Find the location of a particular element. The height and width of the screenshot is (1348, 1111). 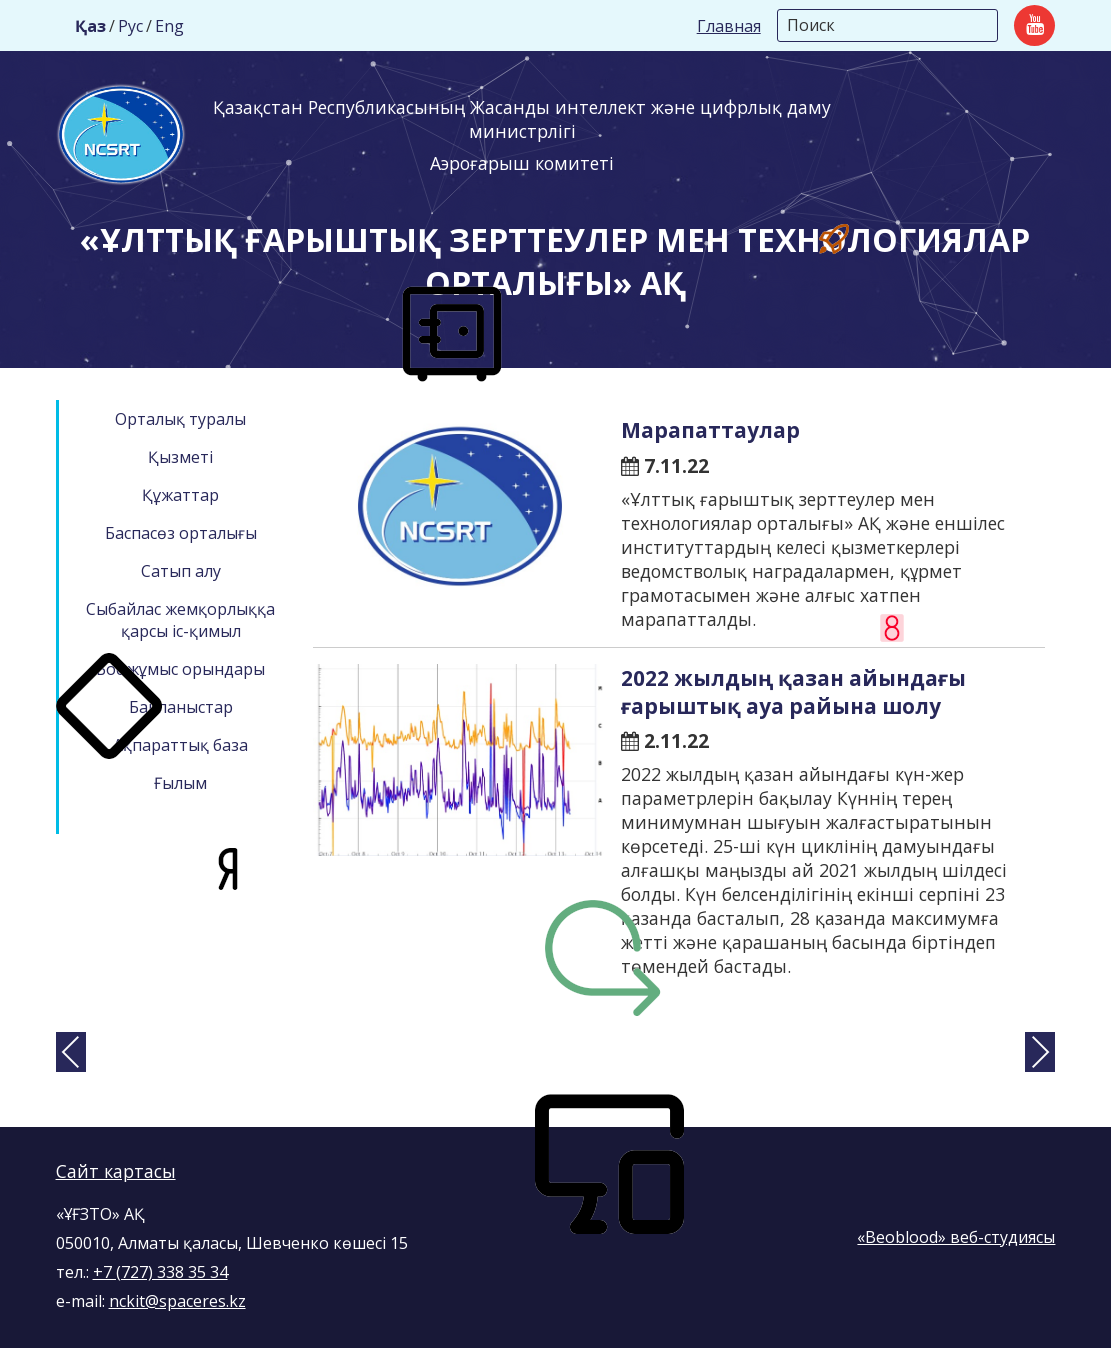

view connected devices is located at coordinates (609, 1159).